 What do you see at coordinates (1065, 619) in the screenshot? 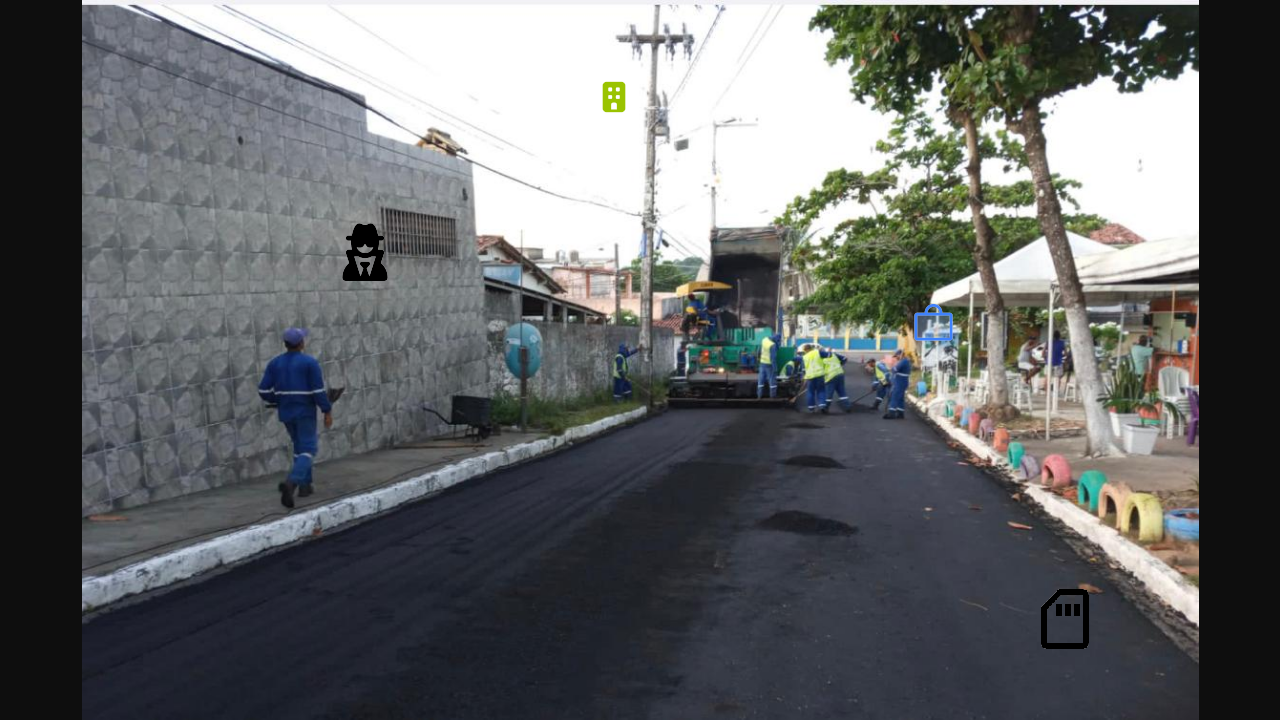
I see `access external storage or sd card` at bounding box center [1065, 619].